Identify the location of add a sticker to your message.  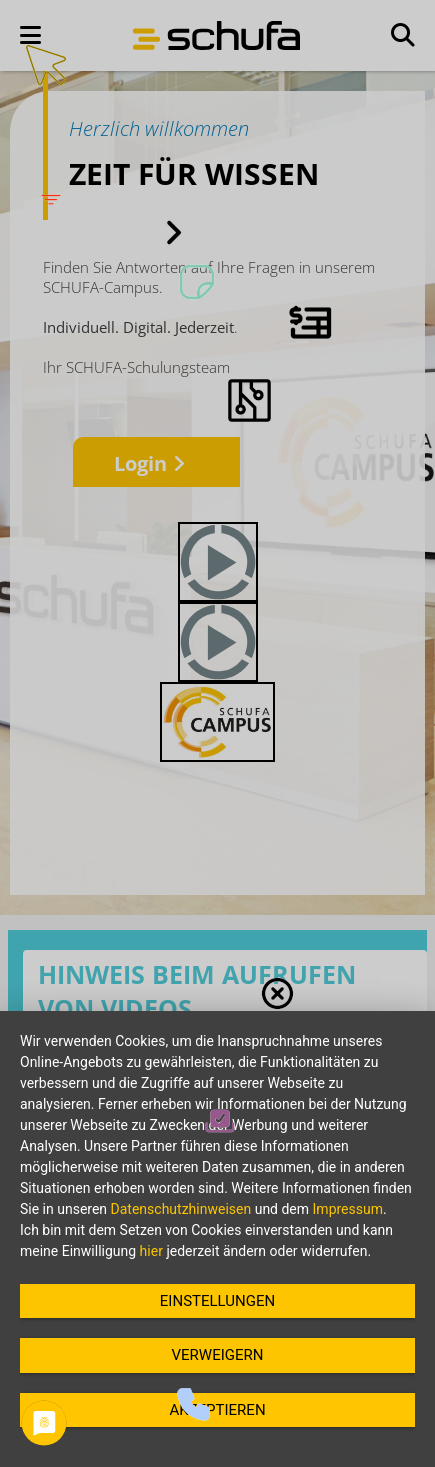
(197, 282).